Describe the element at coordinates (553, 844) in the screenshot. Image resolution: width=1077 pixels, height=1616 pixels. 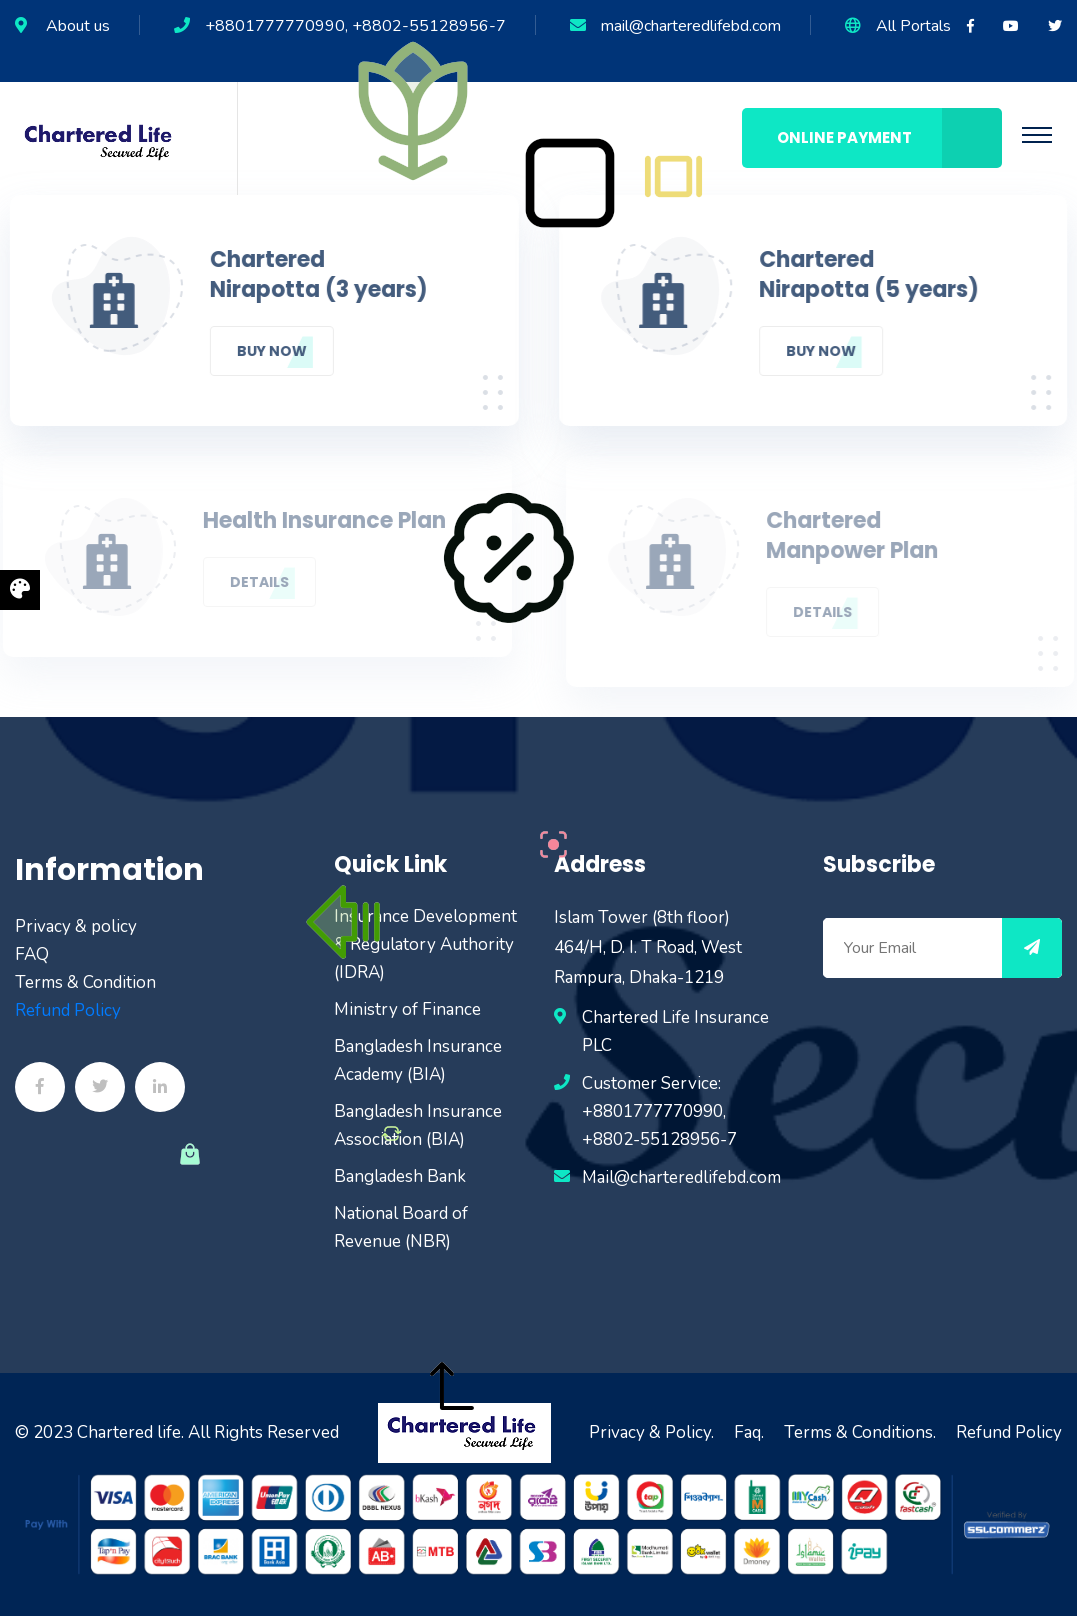
I see `activate camera focus or targeting mode` at that location.